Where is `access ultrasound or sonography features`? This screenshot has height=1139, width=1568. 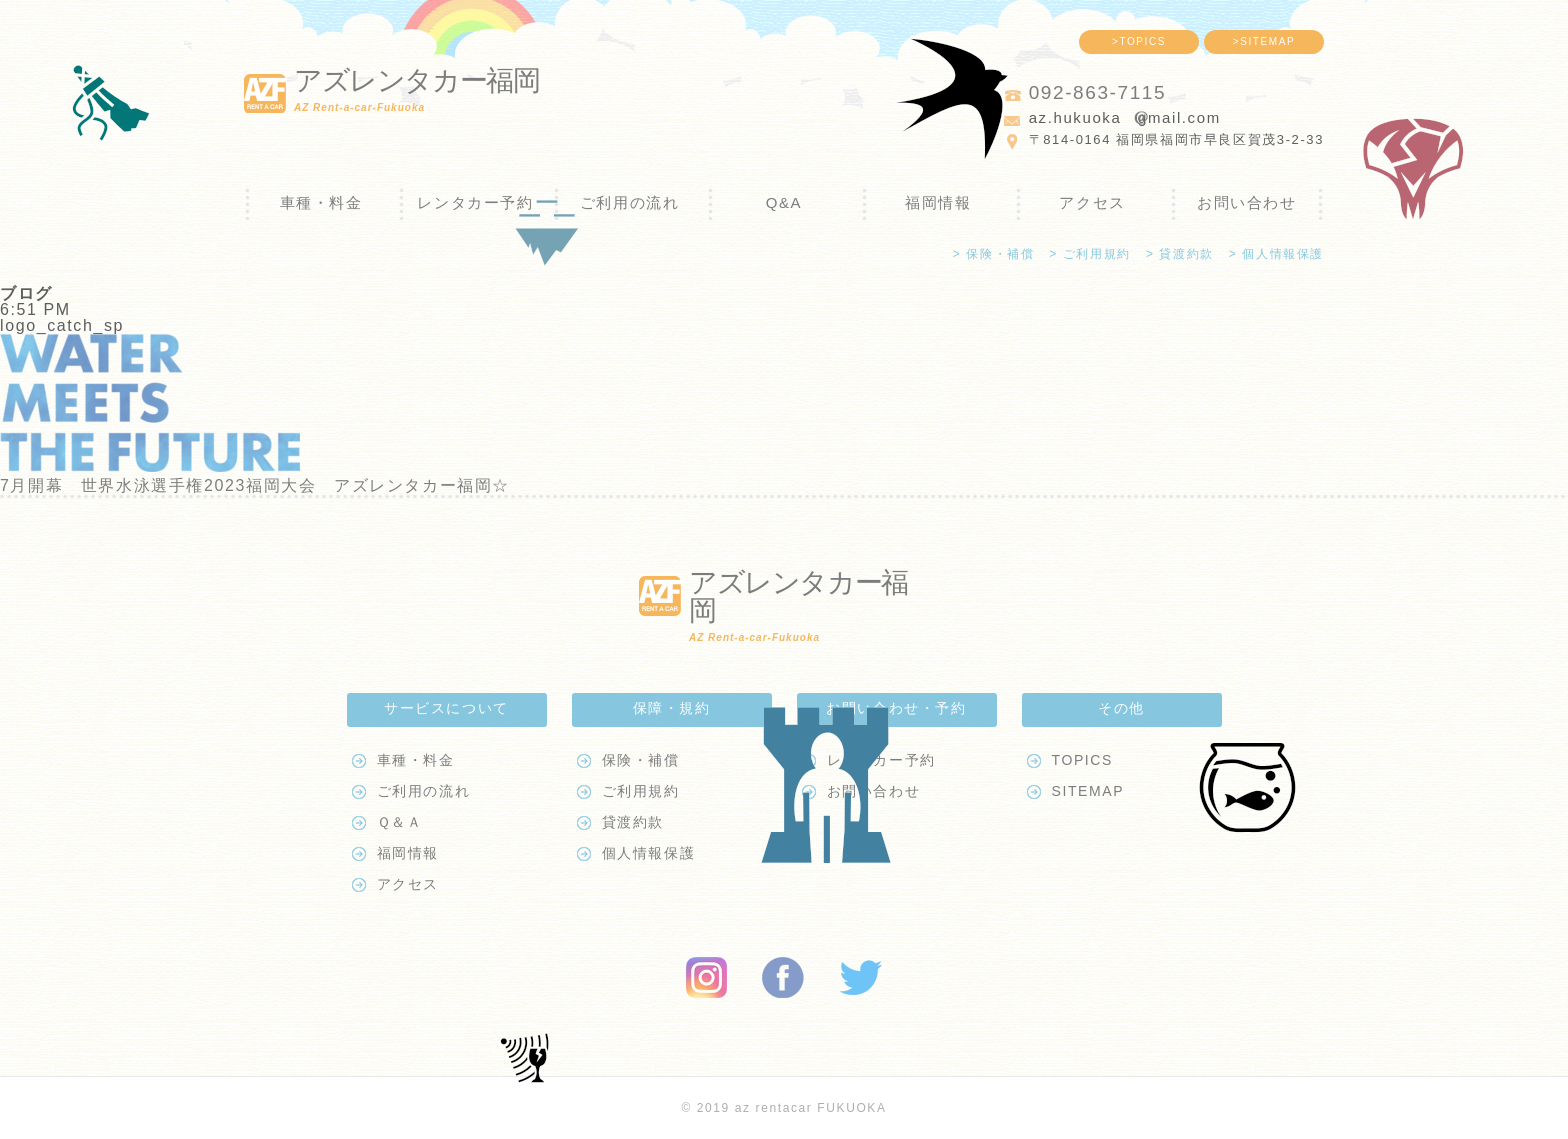 access ultrasound or sonography features is located at coordinates (525, 1058).